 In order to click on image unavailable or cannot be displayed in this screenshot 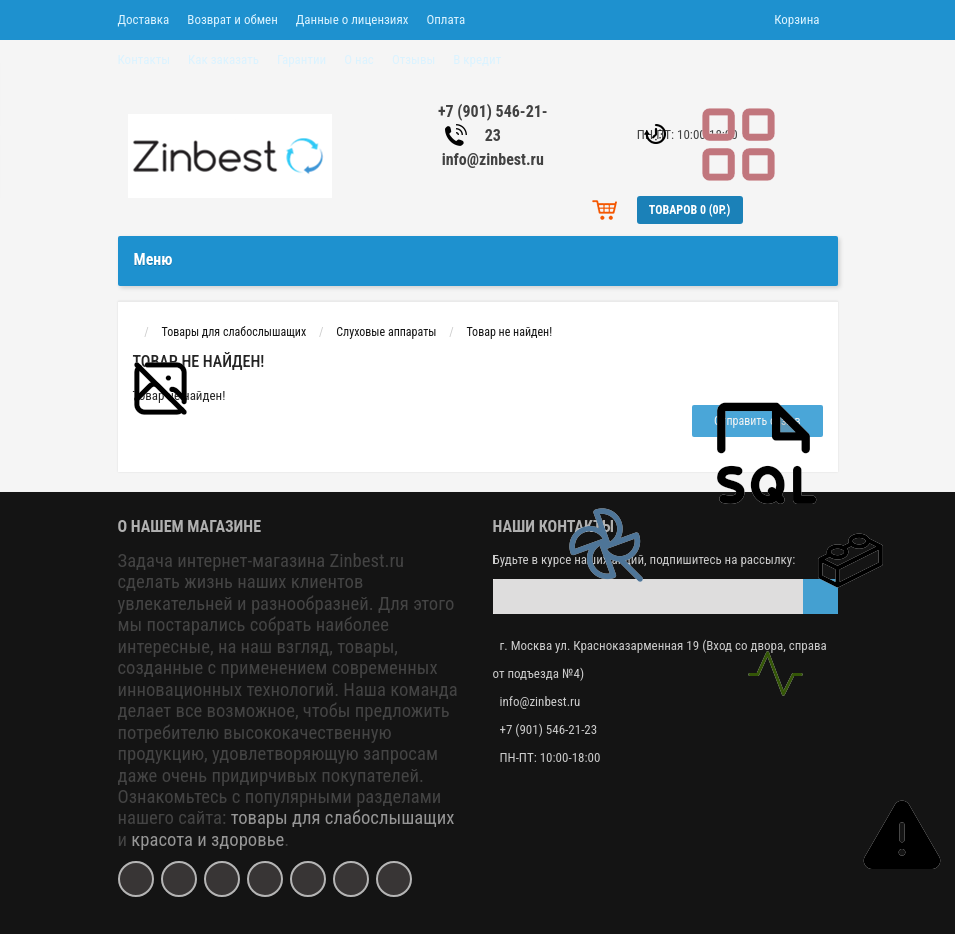, I will do `click(160, 388)`.